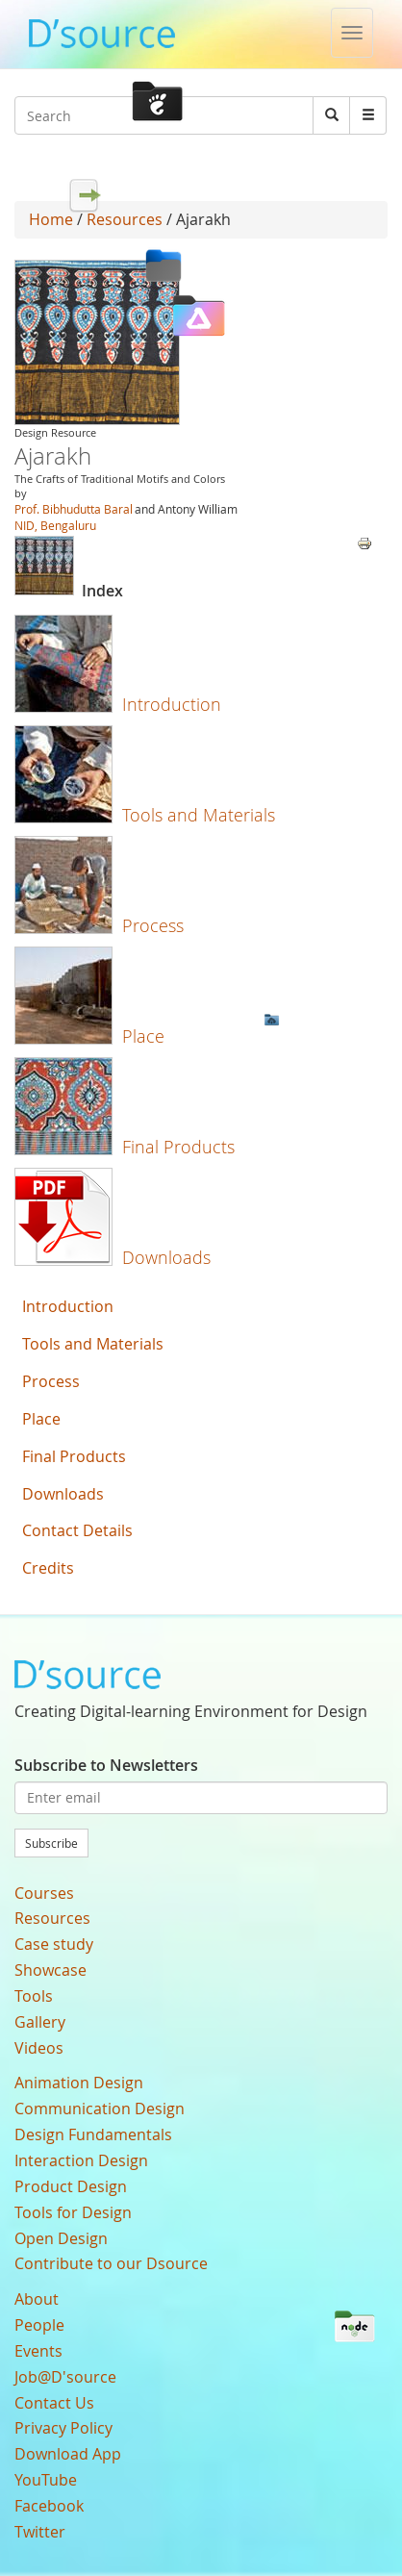 The height and width of the screenshot is (2576, 402). What do you see at coordinates (157, 102) in the screenshot?
I see `open gnome-related files folder` at bounding box center [157, 102].